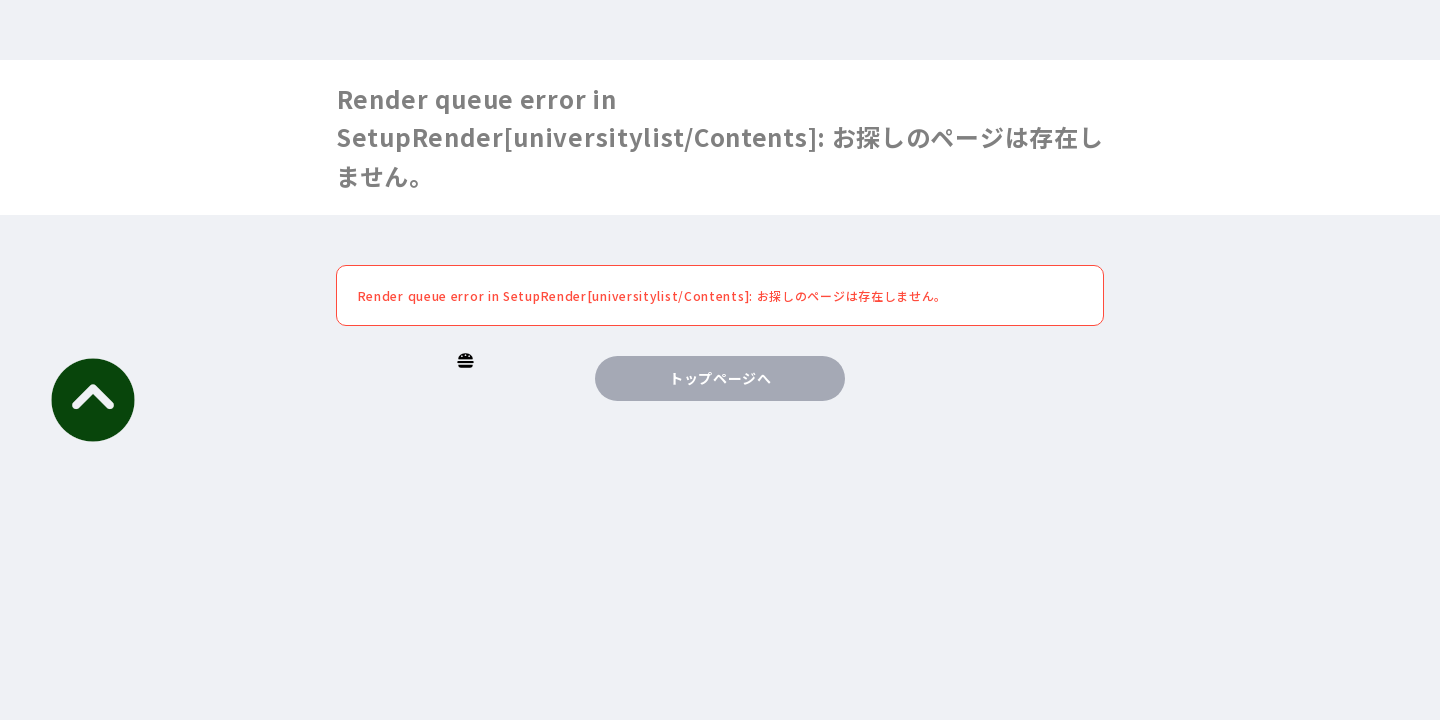 The height and width of the screenshot is (720, 1440). What do you see at coordinates (465, 360) in the screenshot?
I see `open navigation menu` at bounding box center [465, 360].